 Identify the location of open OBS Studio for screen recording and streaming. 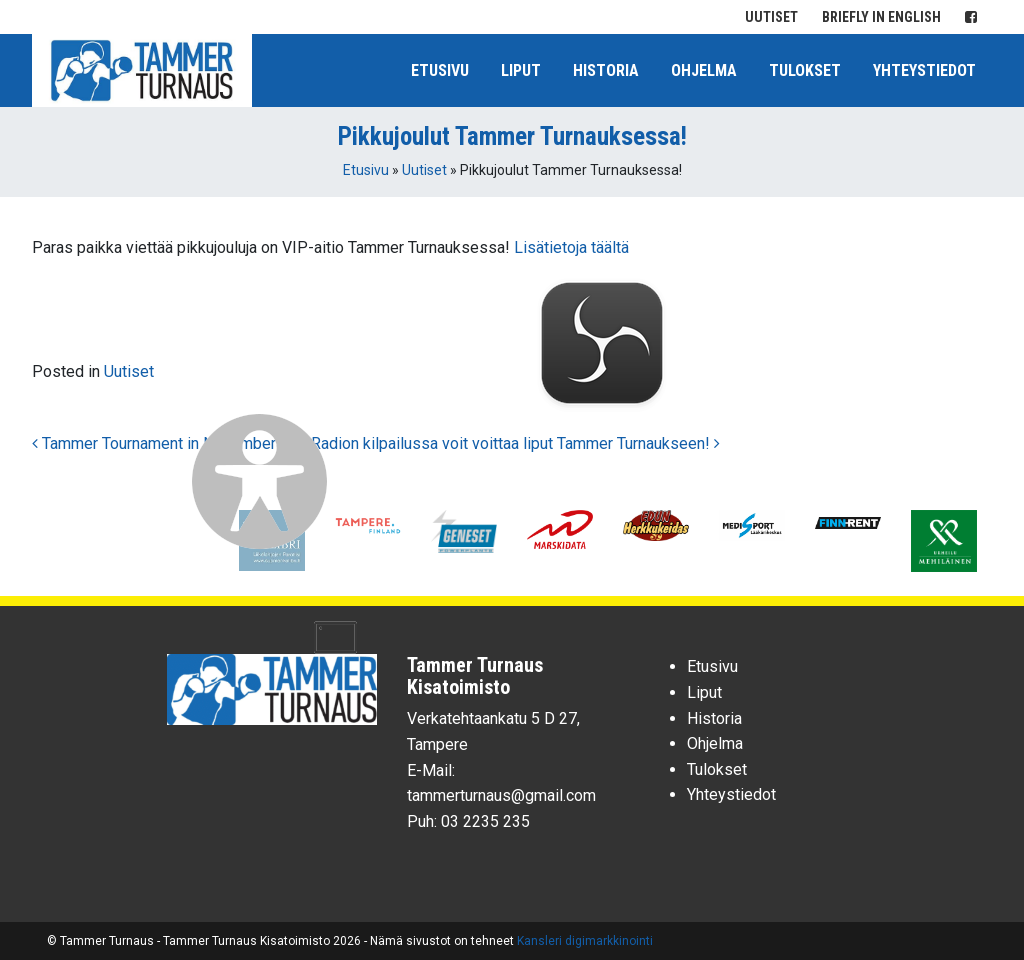
(602, 343).